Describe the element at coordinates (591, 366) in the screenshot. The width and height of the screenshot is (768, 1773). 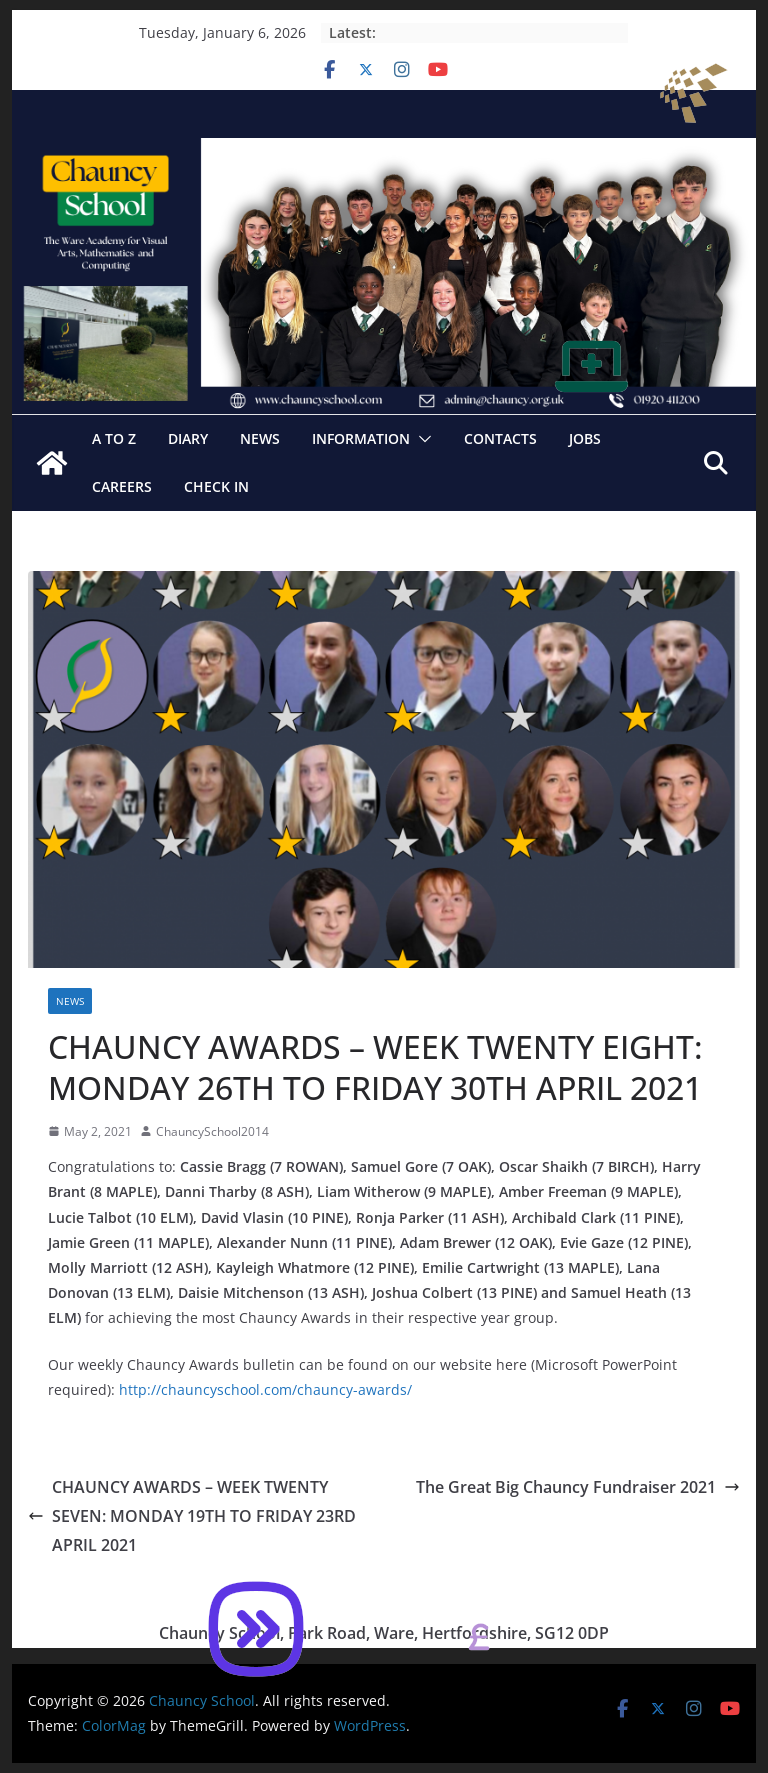
I see `access telemedicine or virtual healthcare services` at that location.